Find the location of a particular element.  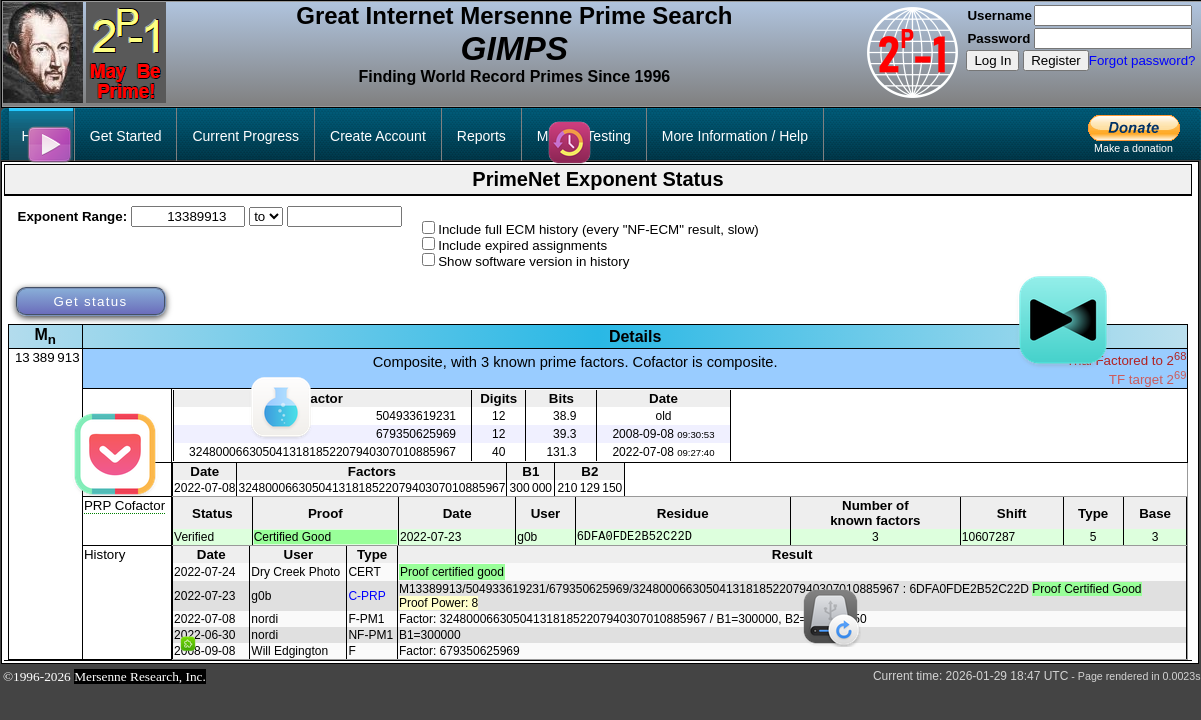

open totem video player is located at coordinates (49, 144).